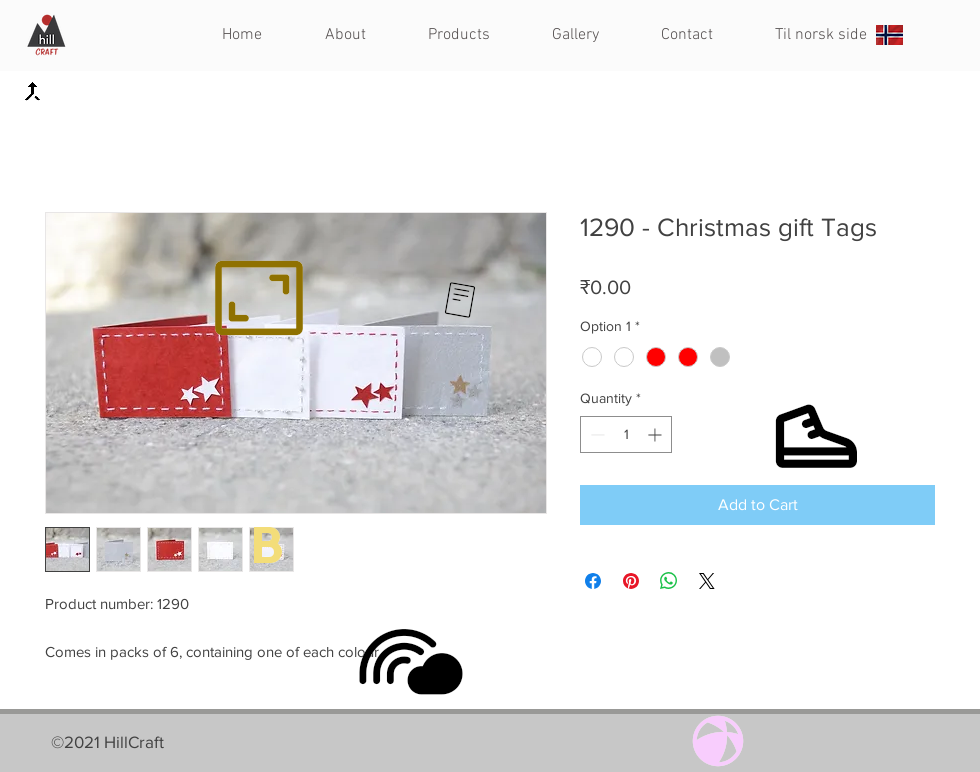 This screenshot has height=772, width=980. What do you see at coordinates (259, 298) in the screenshot?
I see `enter fullscreen mode` at bounding box center [259, 298].